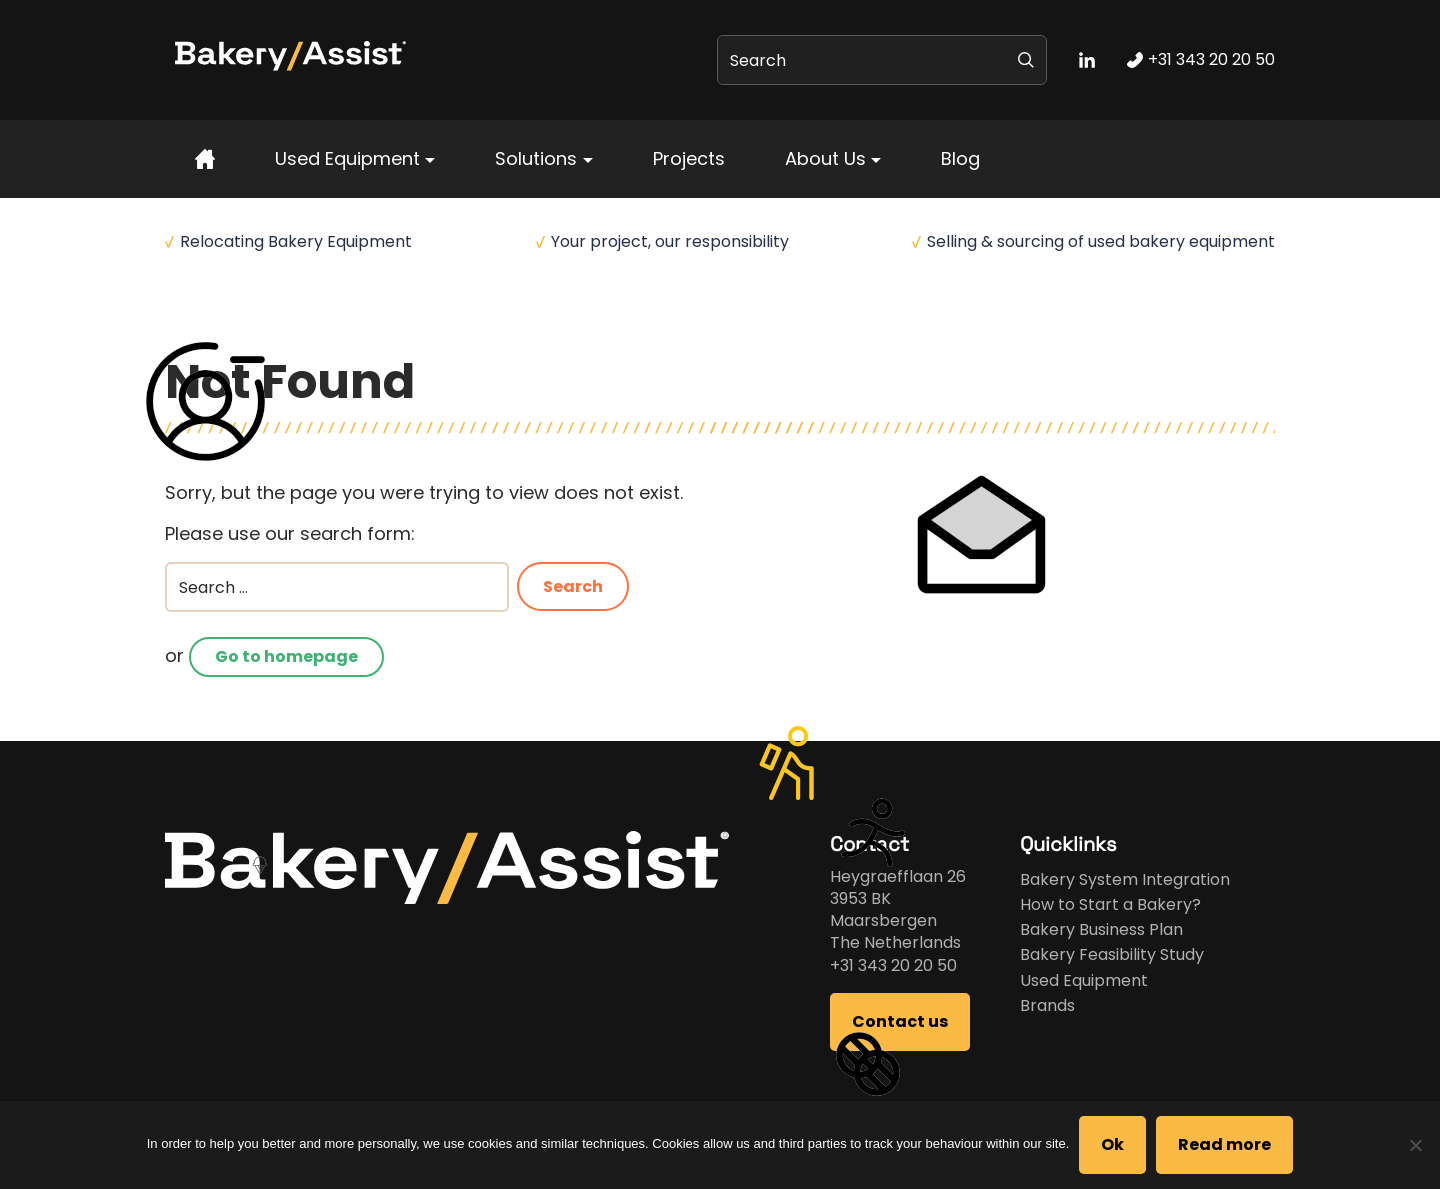 This screenshot has width=1440, height=1189. Describe the element at coordinates (260, 865) in the screenshot. I see `browse dessert or ice cream options` at that location.